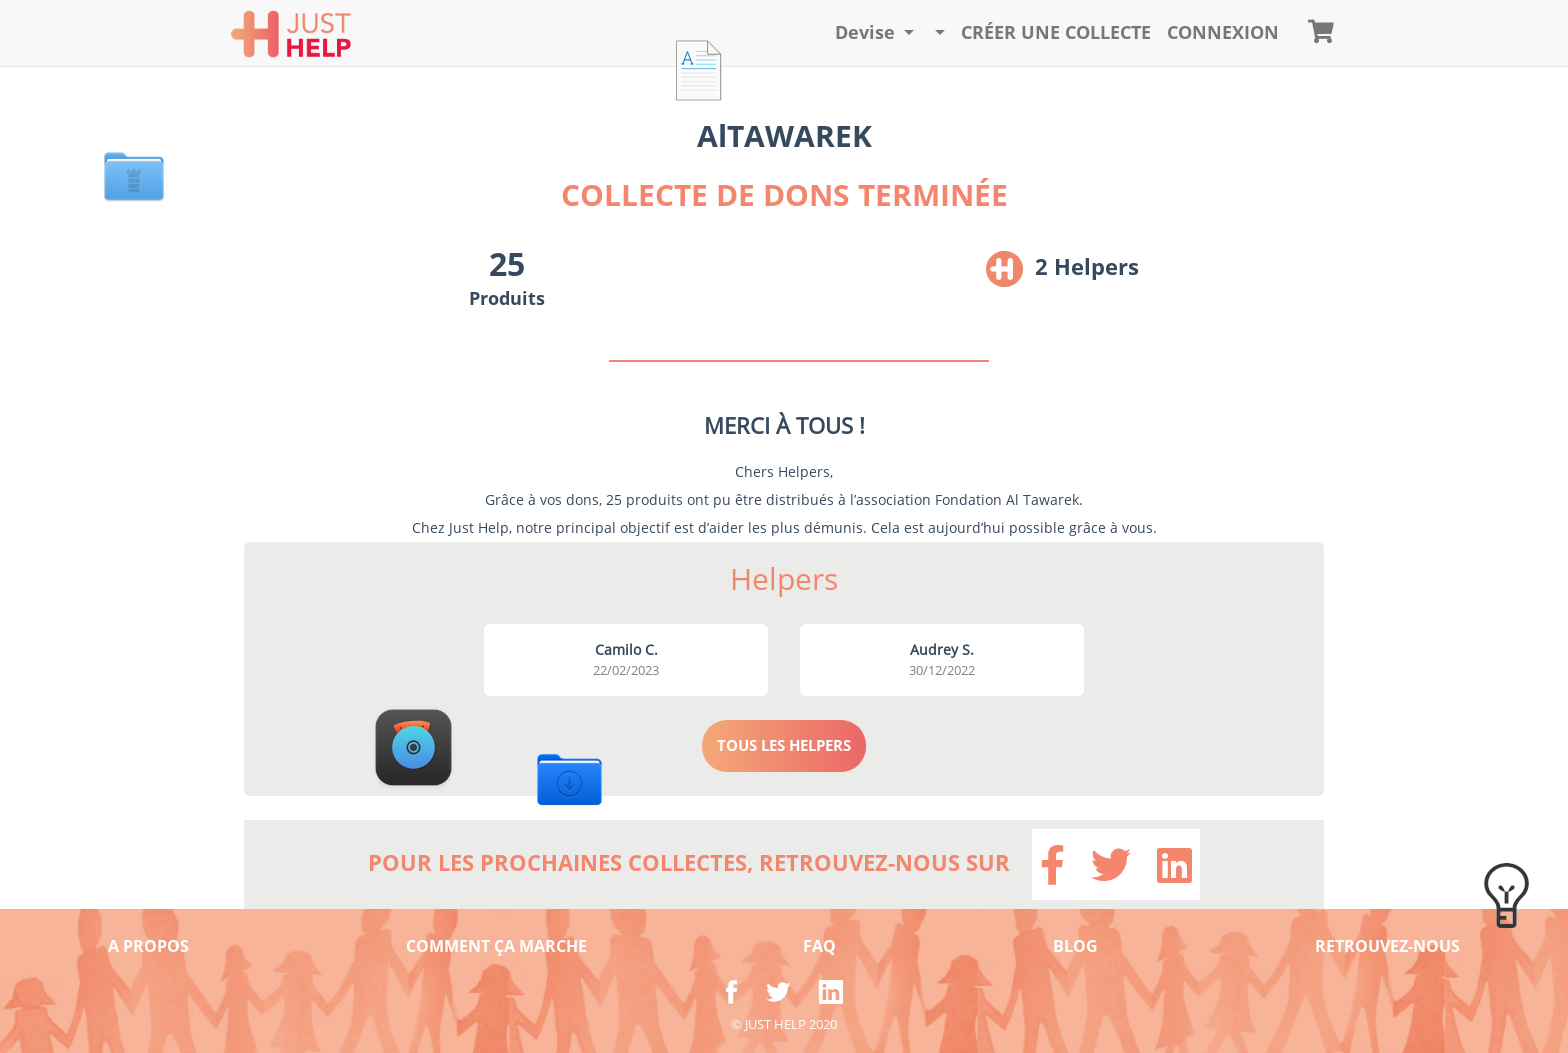 This screenshot has width=1568, height=1053. Describe the element at coordinates (1504, 895) in the screenshot. I see `access object emojis and symbols` at that location.